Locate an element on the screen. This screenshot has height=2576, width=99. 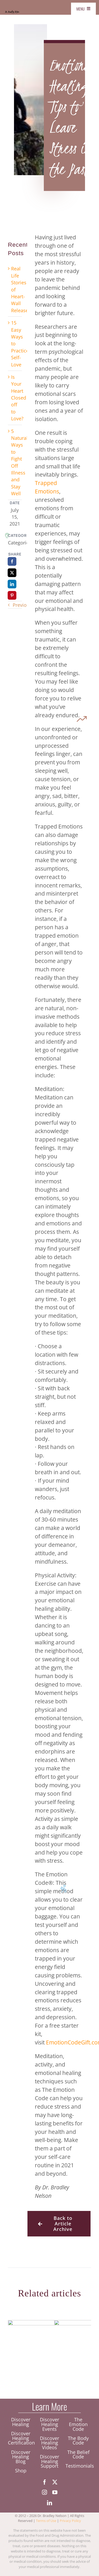
access hiking trails or outdoor activities is located at coordinates (64, 1889).